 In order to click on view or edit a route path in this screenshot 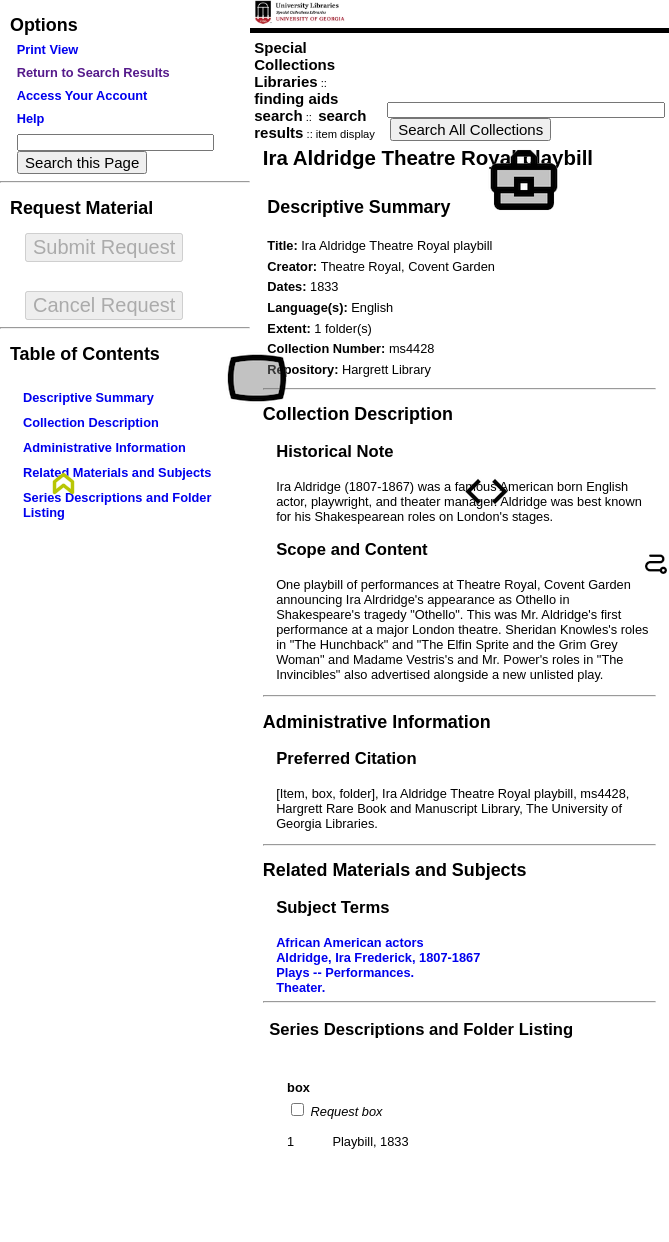, I will do `click(656, 563)`.